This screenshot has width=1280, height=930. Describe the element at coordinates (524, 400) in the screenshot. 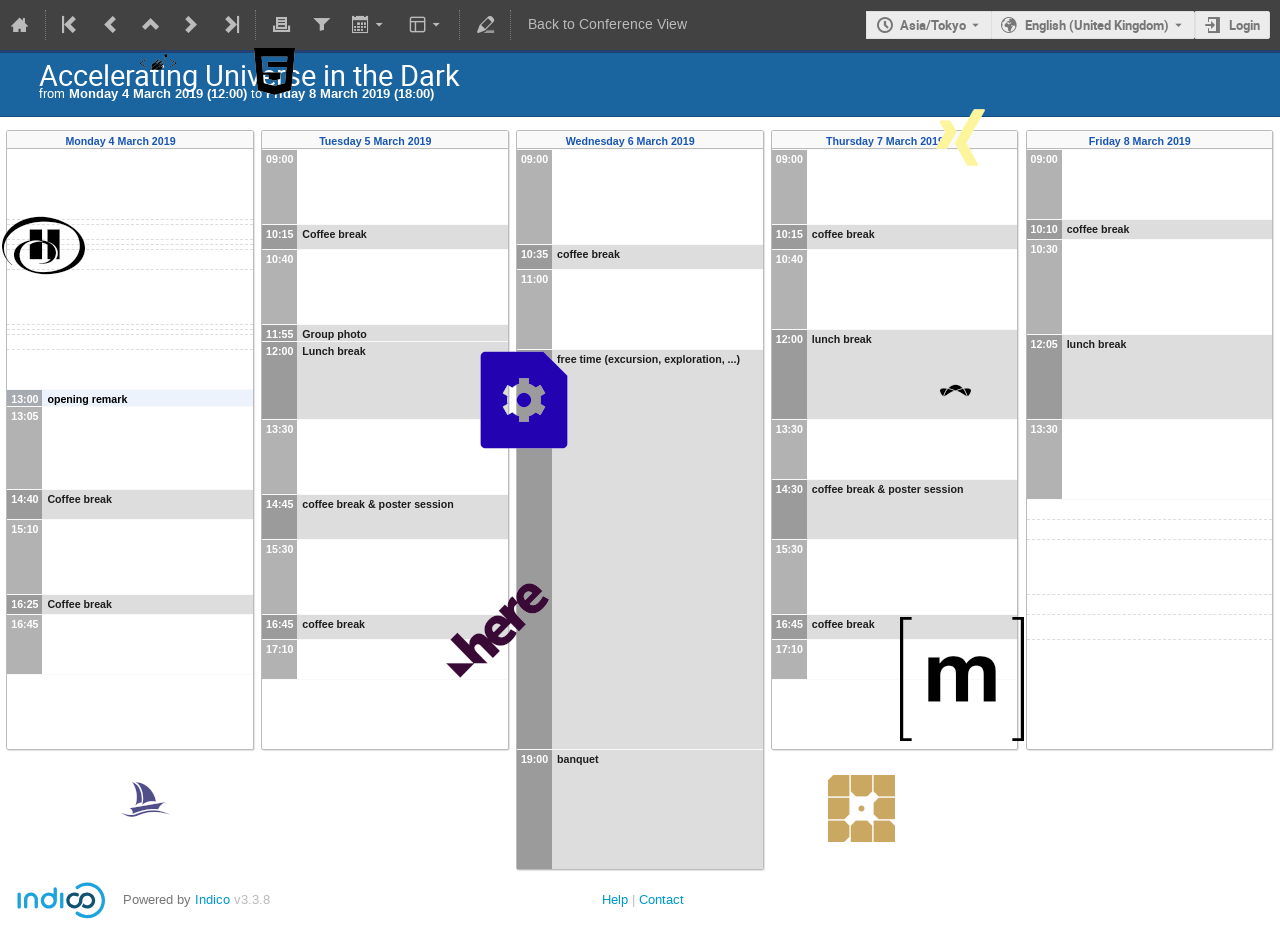

I see `access file settings or preferences` at that location.